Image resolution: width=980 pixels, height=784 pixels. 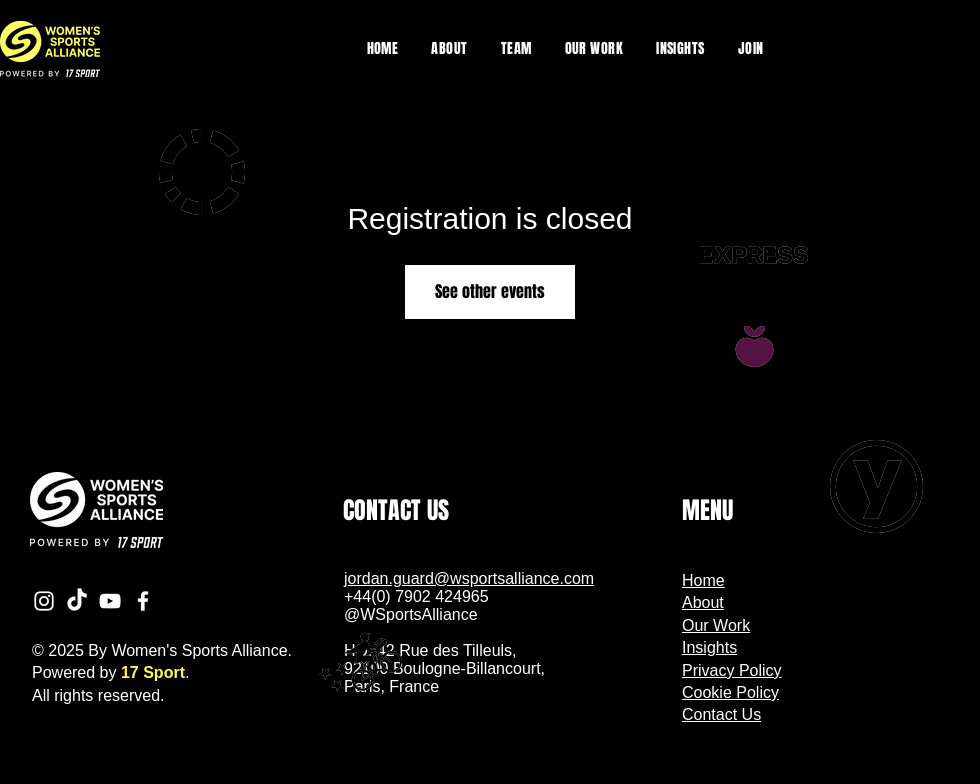 I want to click on visit the Express clothing retailer website, so click(x=754, y=255).